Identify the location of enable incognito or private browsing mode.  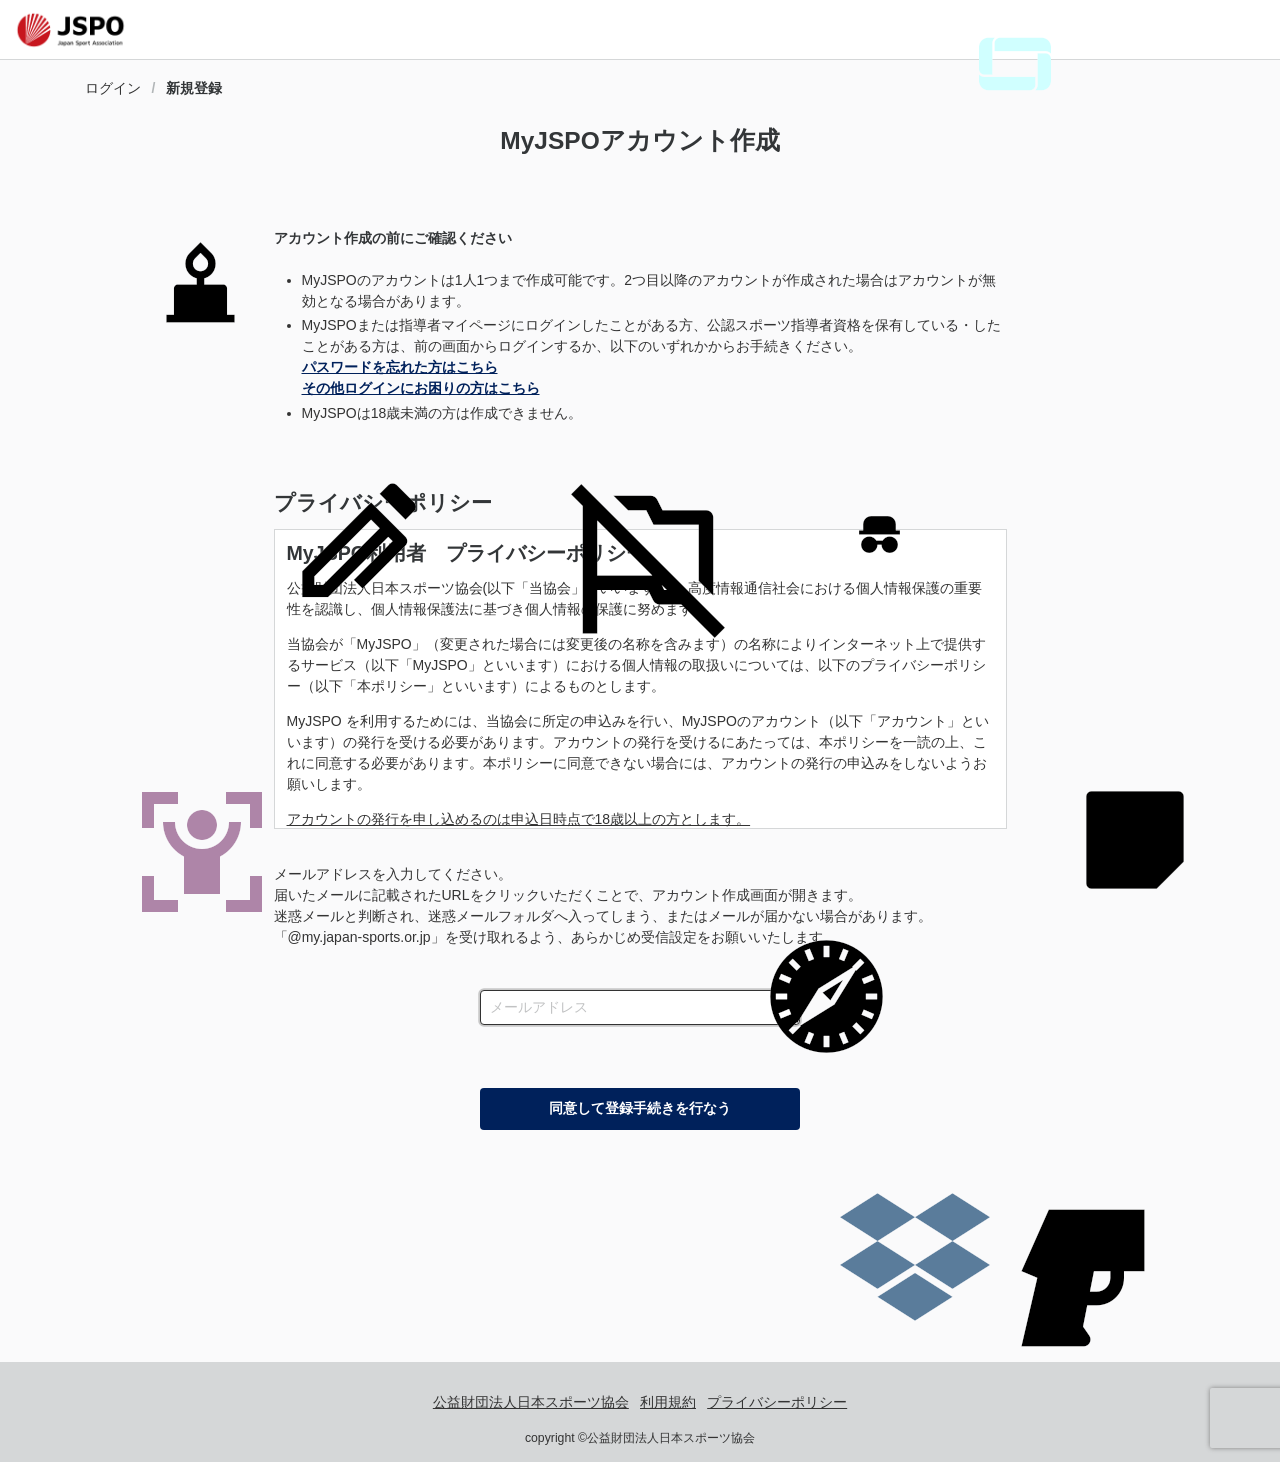
(879, 534).